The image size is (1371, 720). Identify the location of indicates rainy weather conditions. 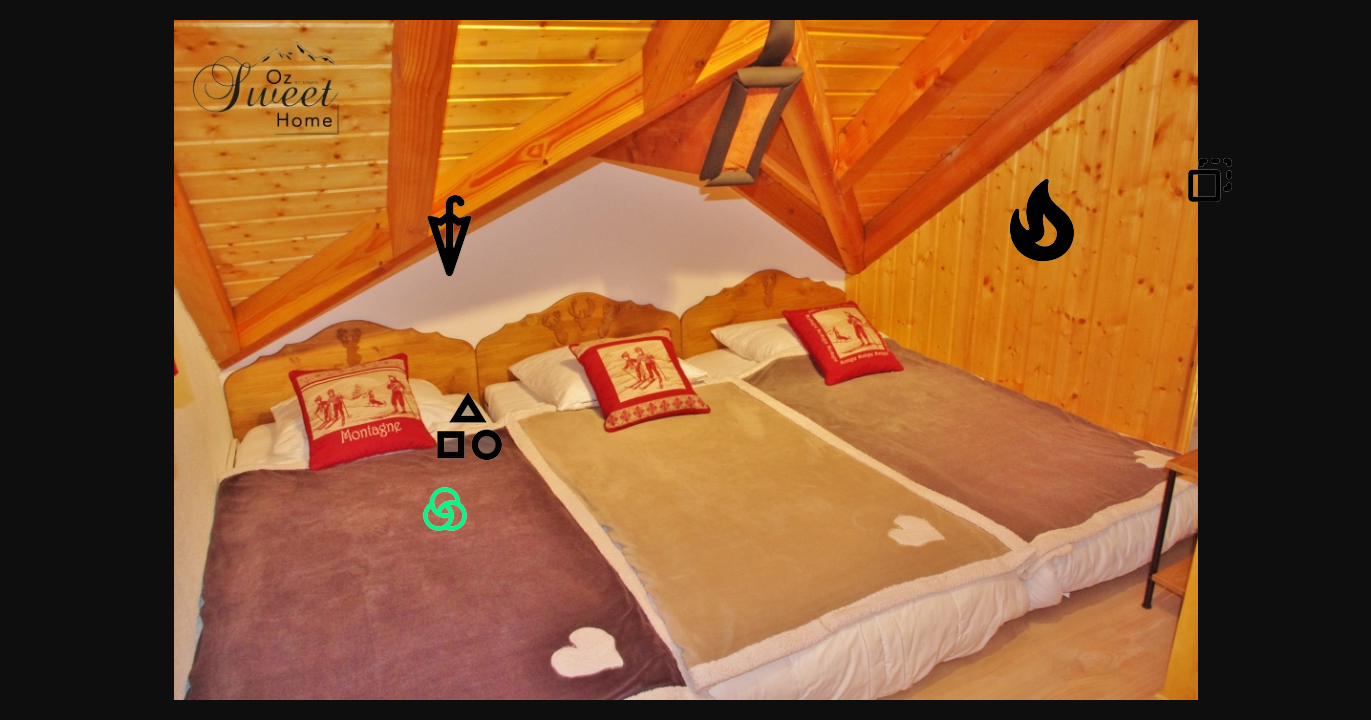
(449, 237).